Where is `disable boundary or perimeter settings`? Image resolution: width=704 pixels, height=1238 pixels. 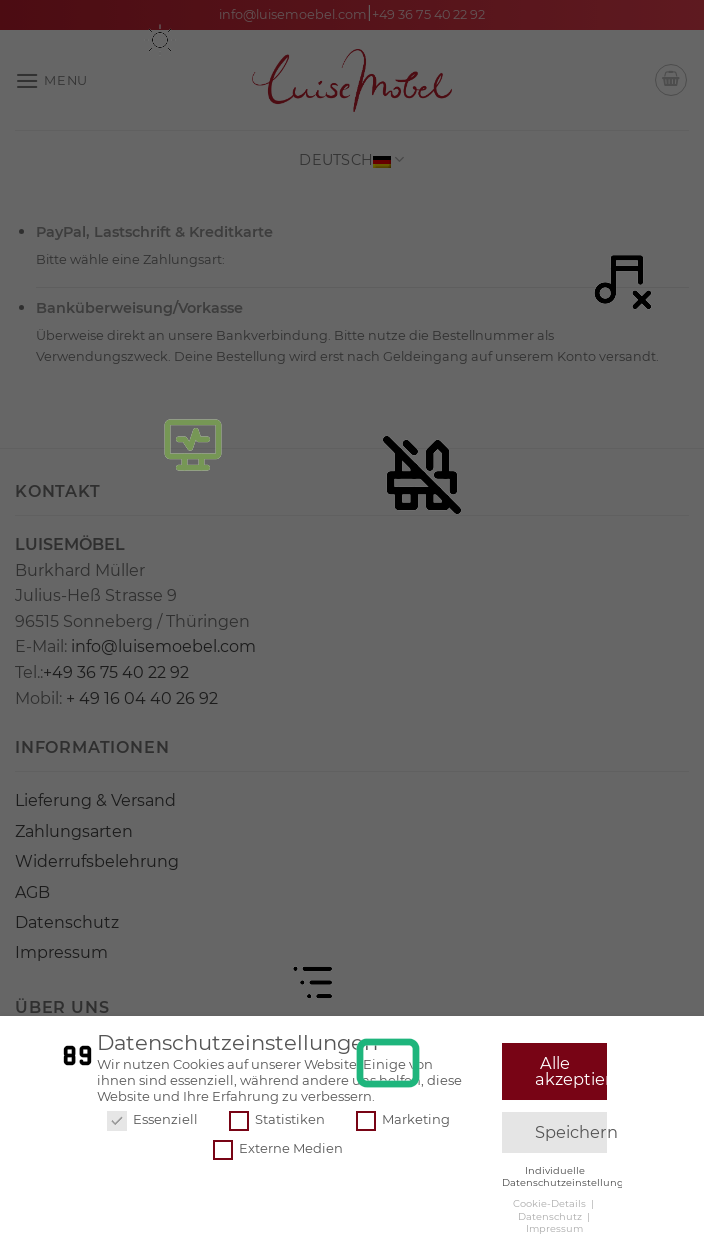
disable boundary or perimeter settings is located at coordinates (422, 475).